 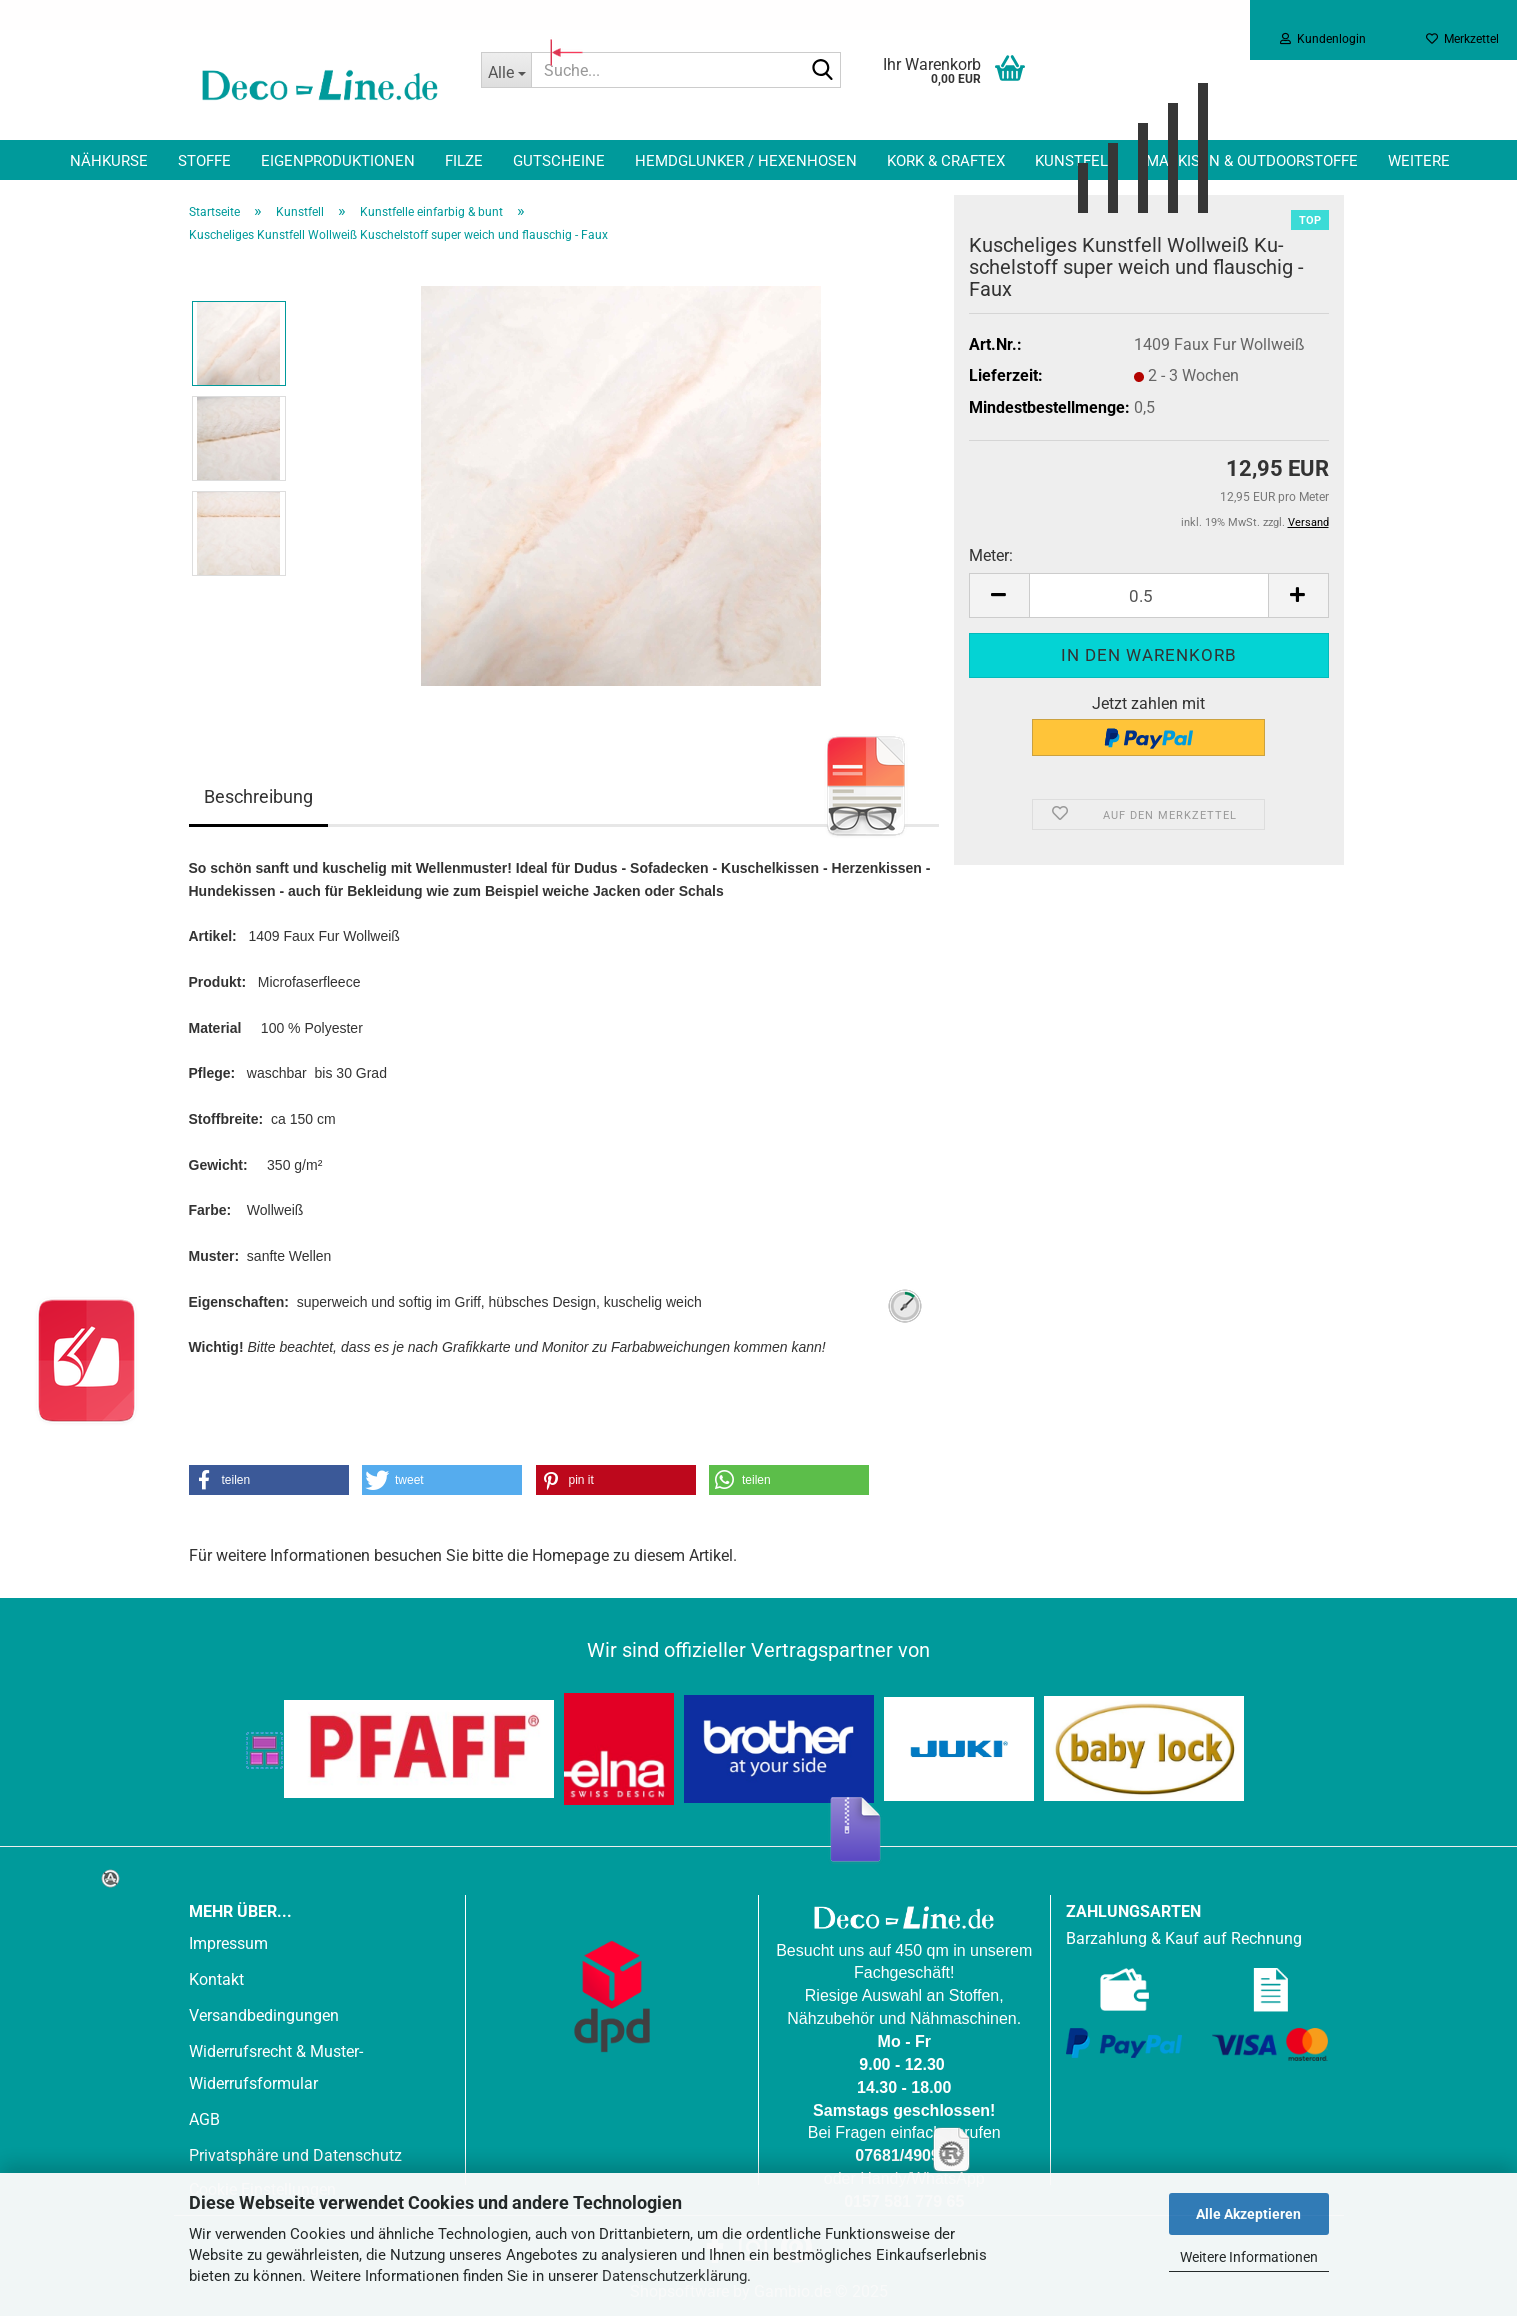 What do you see at coordinates (264, 1750) in the screenshot?
I see `select all items in the current view` at bounding box center [264, 1750].